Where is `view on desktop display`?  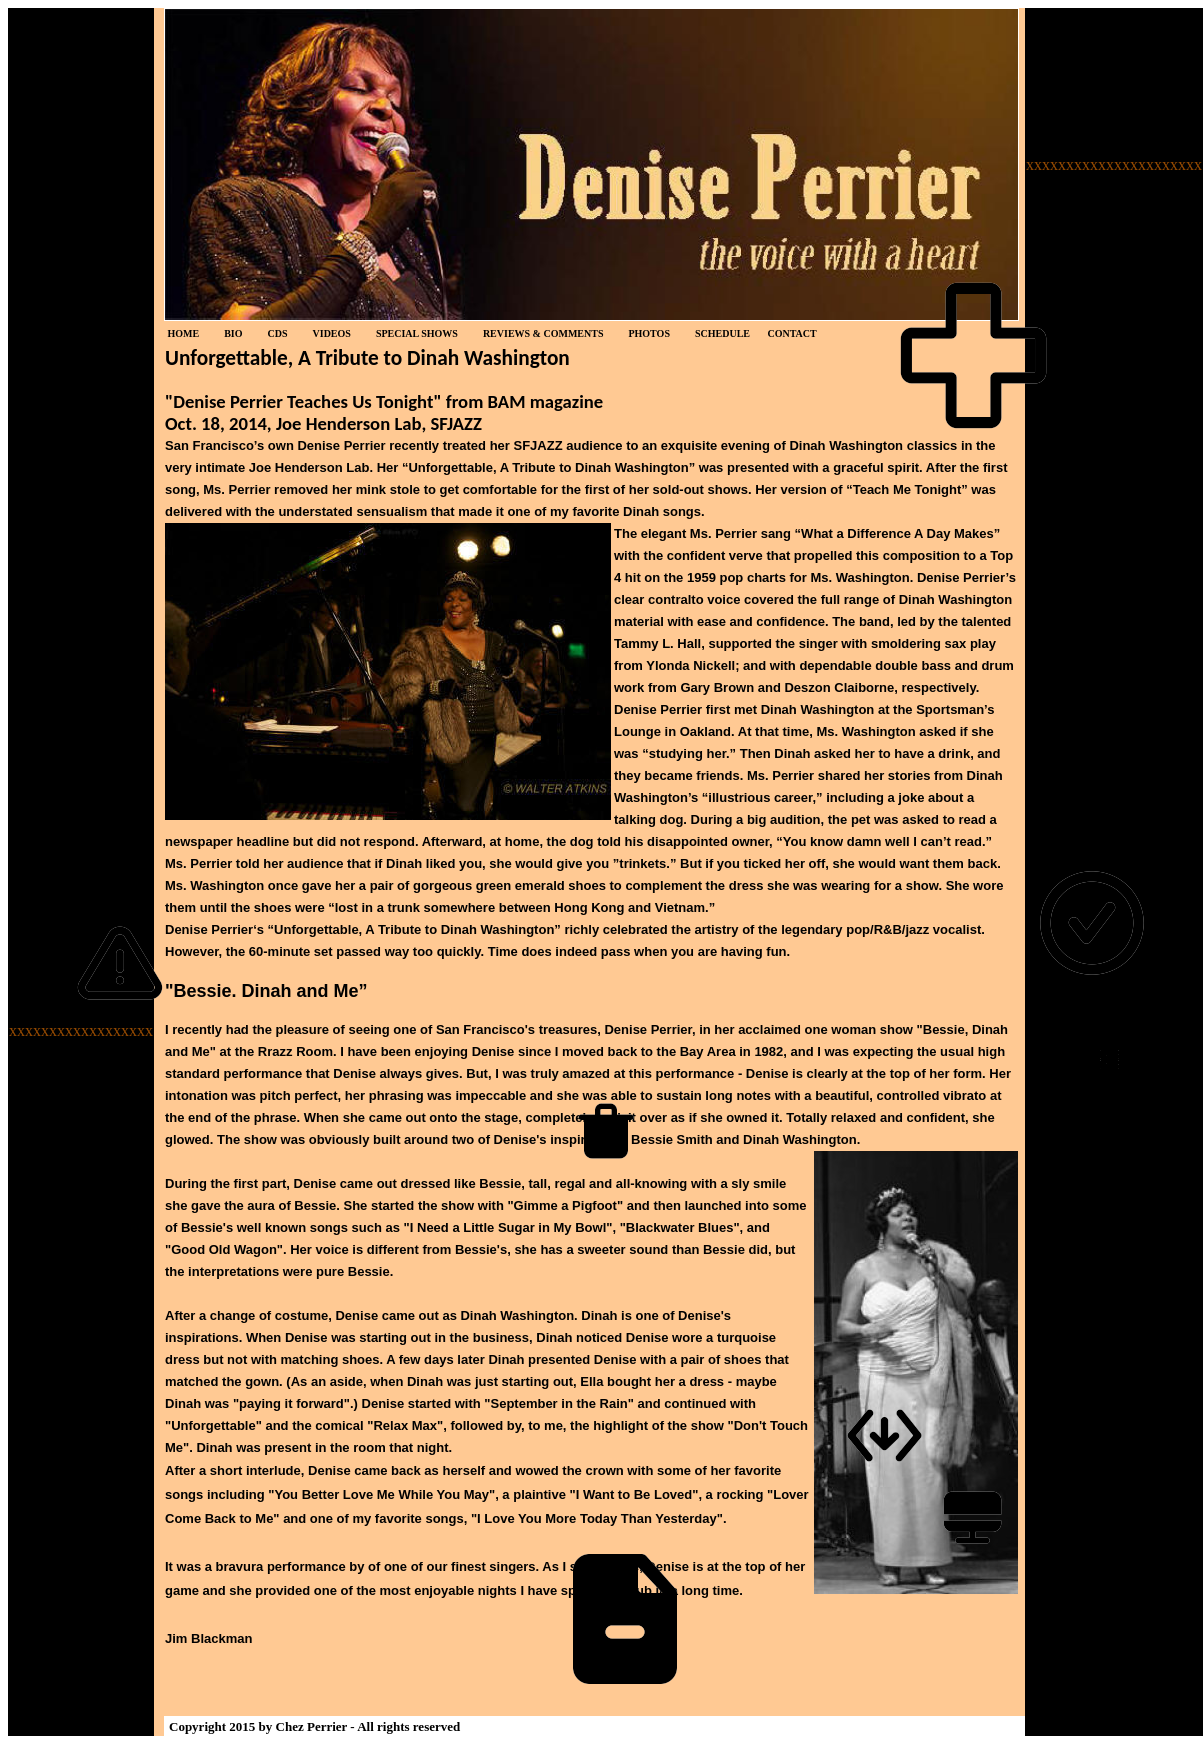
view on desktop display is located at coordinates (972, 1517).